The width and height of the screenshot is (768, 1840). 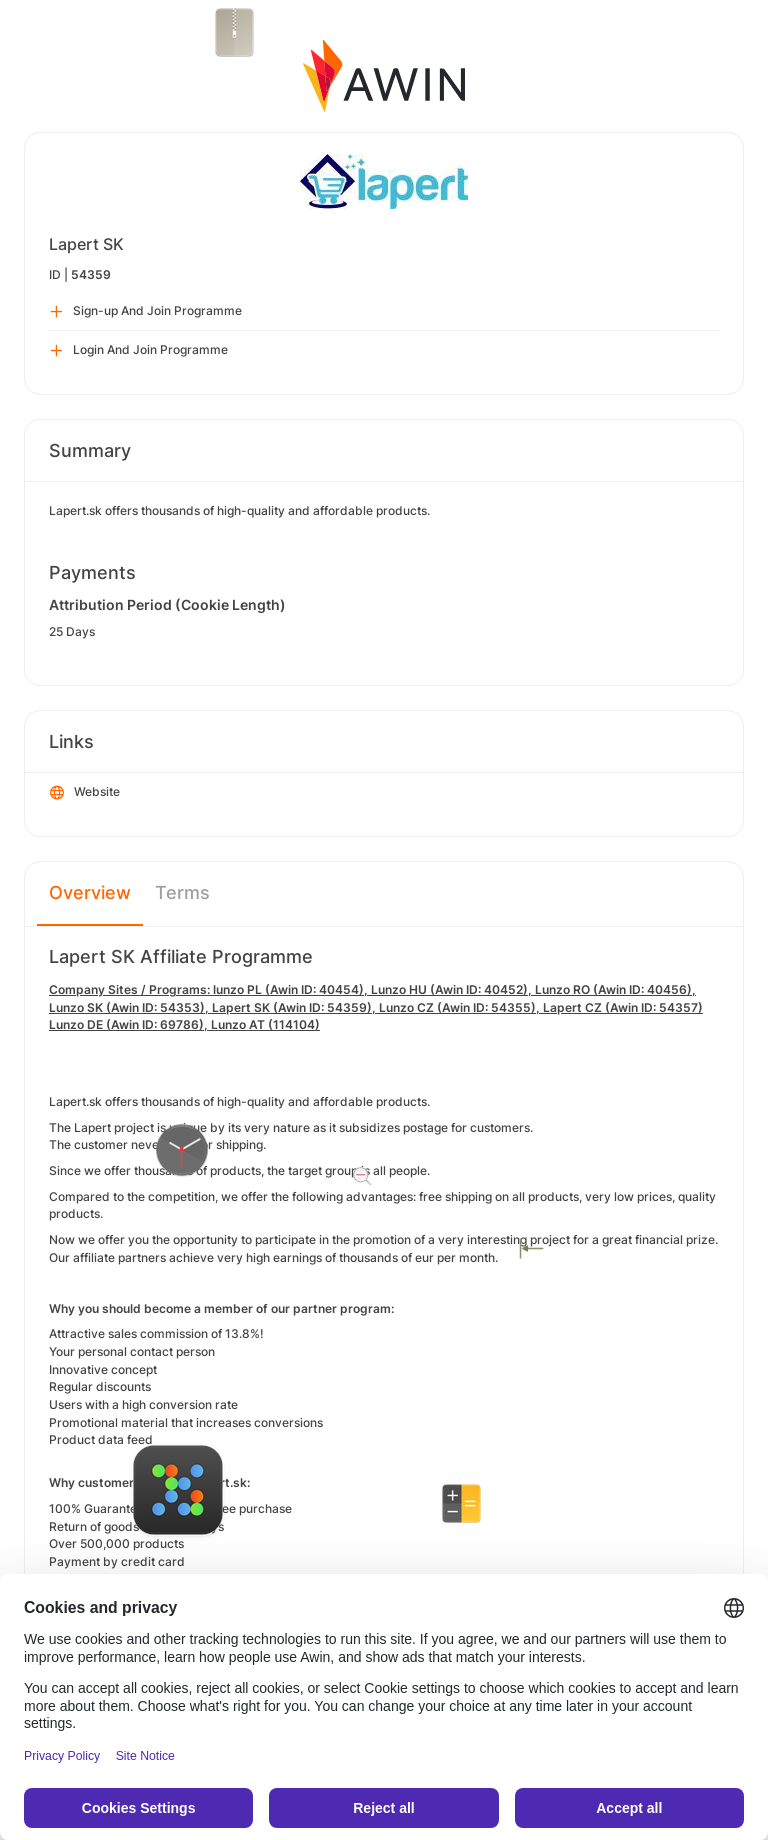 I want to click on open the calculator app, so click(x=461, y=1503).